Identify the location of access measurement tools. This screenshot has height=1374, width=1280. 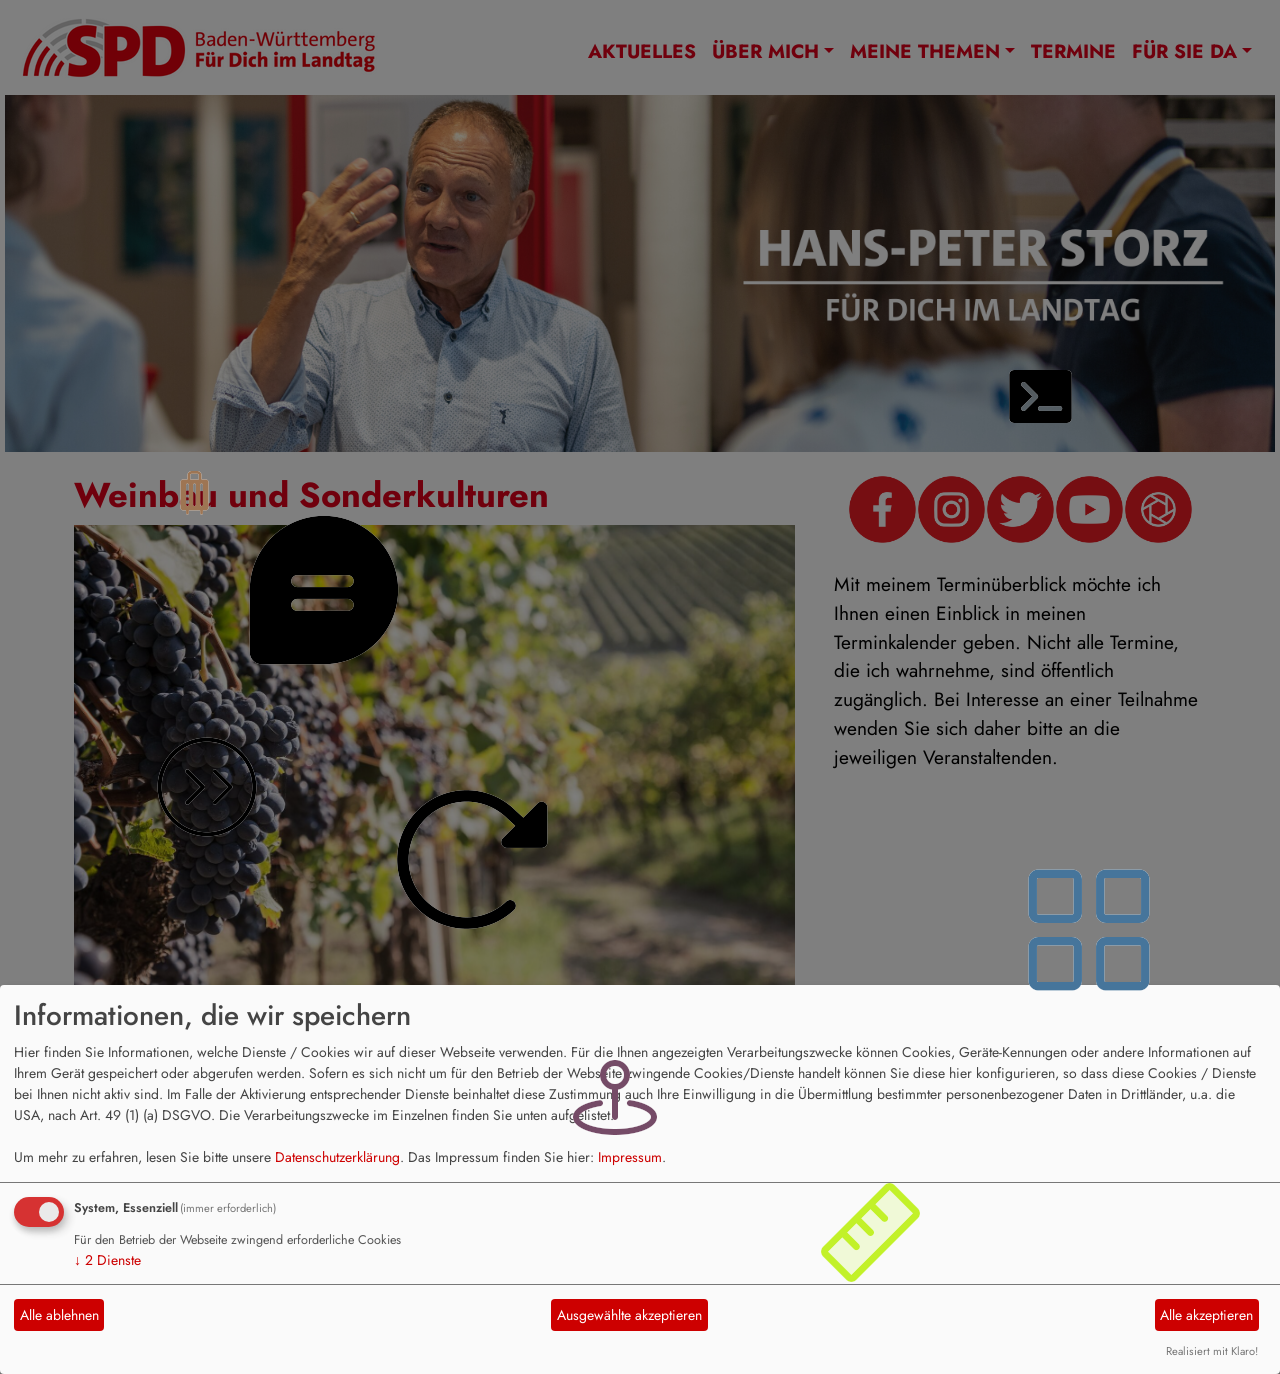
(870, 1232).